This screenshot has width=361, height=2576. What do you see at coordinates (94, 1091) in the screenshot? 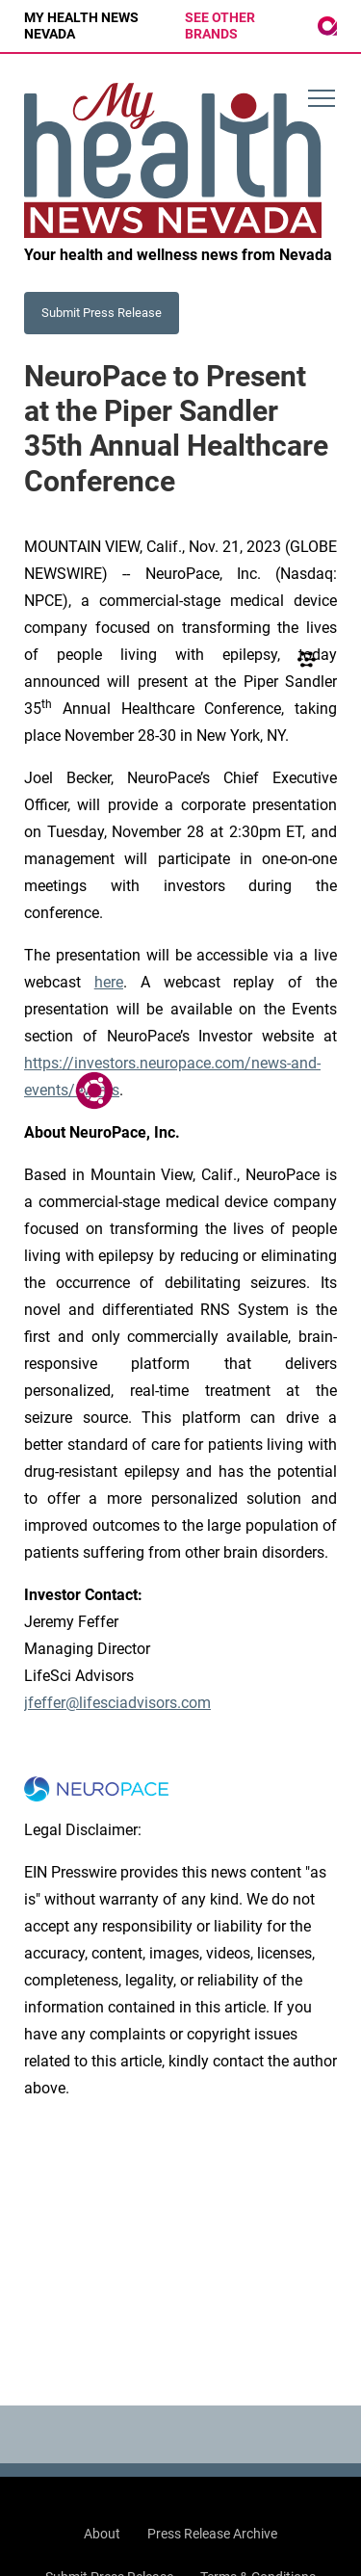
I see `launch ubuntu operating system` at bounding box center [94, 1091].